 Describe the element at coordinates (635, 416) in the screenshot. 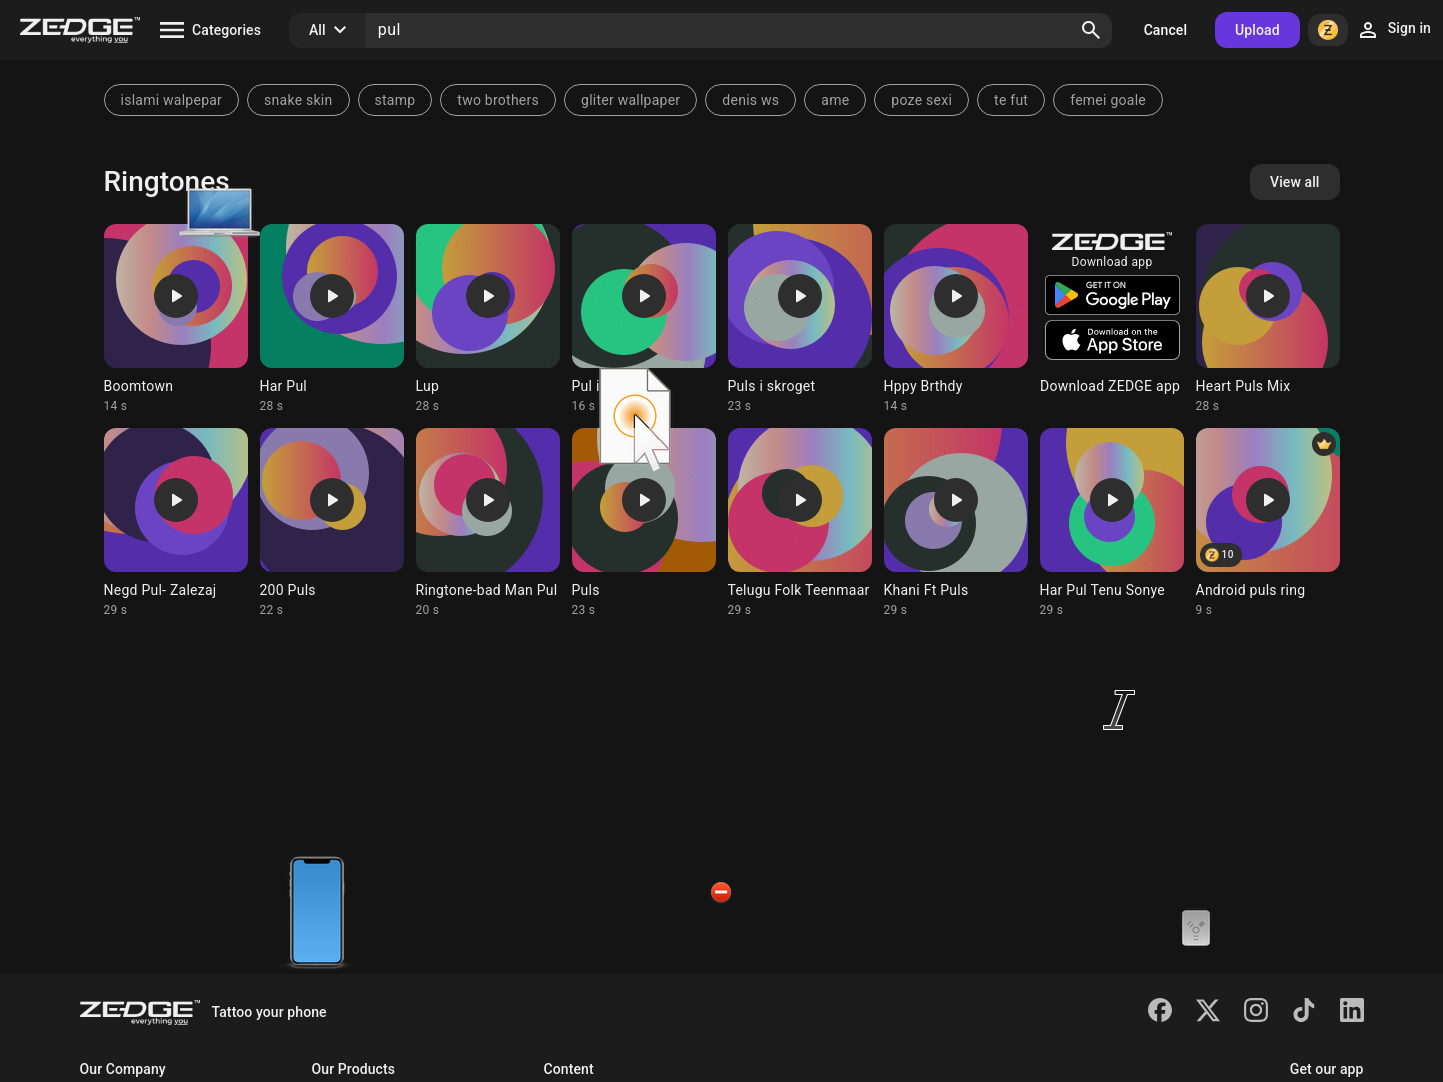

I see `select a file from your documents` at that location.